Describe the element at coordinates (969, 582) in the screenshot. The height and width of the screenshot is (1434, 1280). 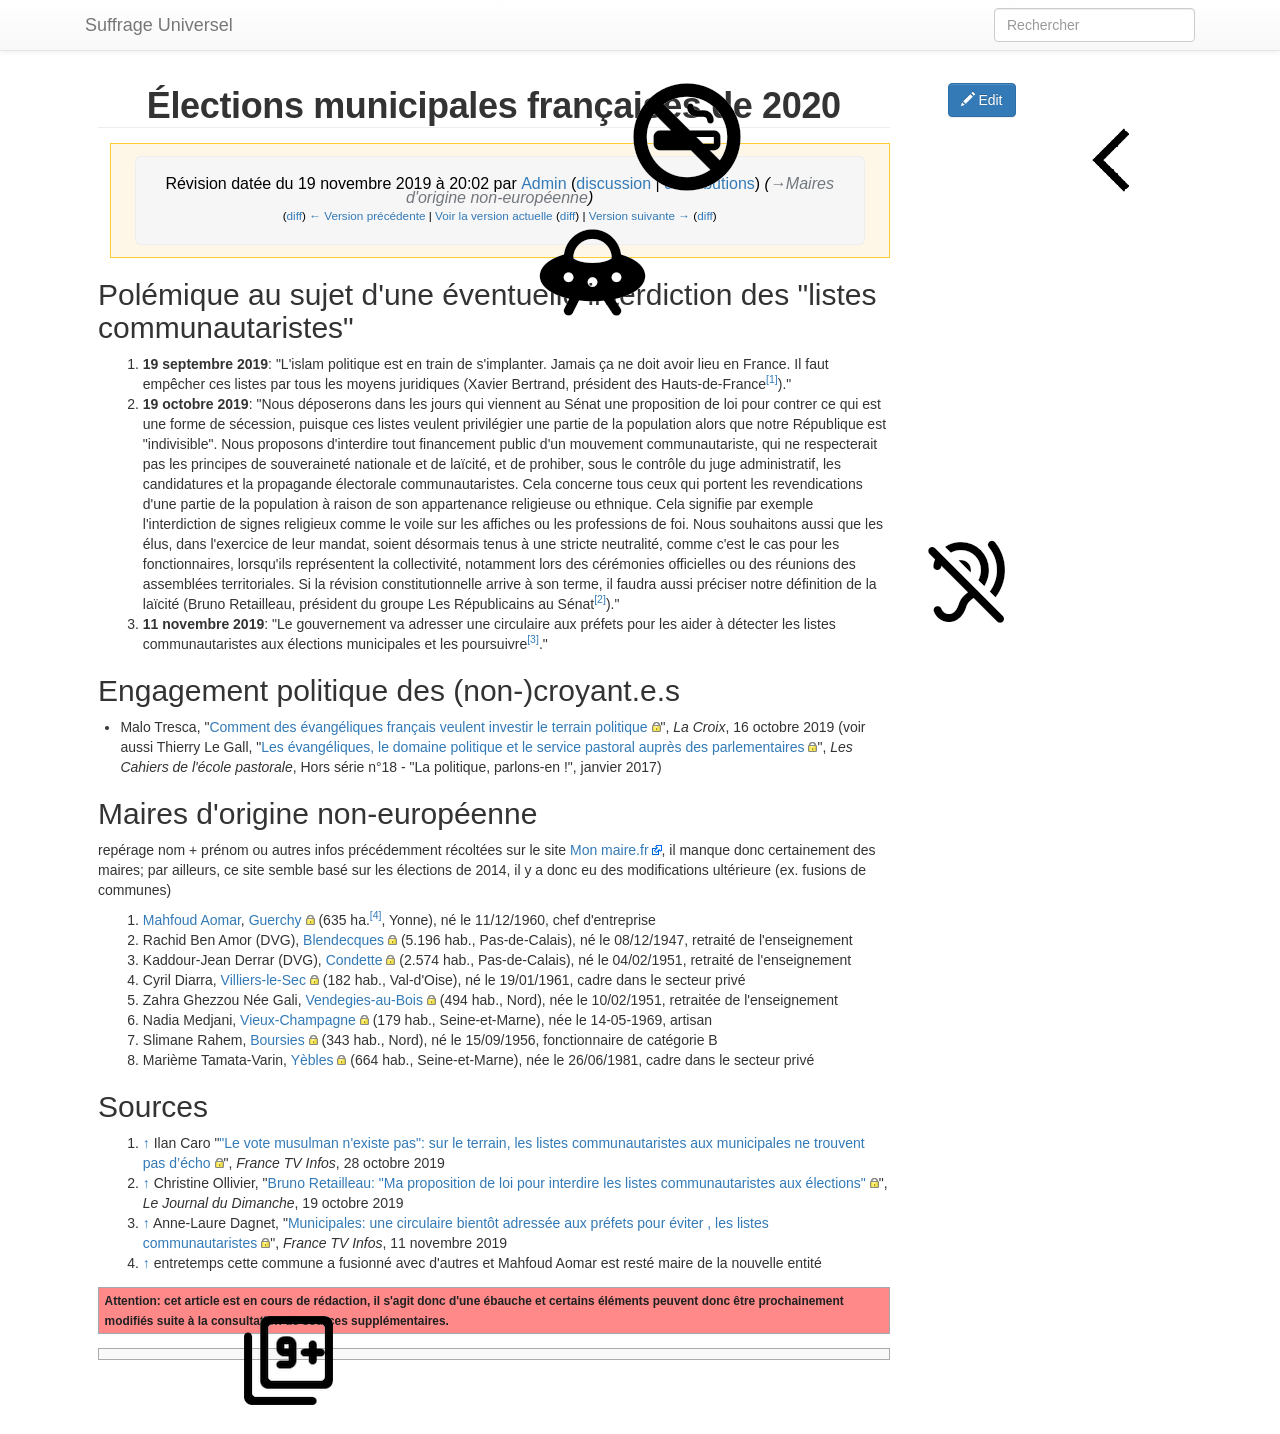
I see `indicates hearing assistance is disabled` at that location.